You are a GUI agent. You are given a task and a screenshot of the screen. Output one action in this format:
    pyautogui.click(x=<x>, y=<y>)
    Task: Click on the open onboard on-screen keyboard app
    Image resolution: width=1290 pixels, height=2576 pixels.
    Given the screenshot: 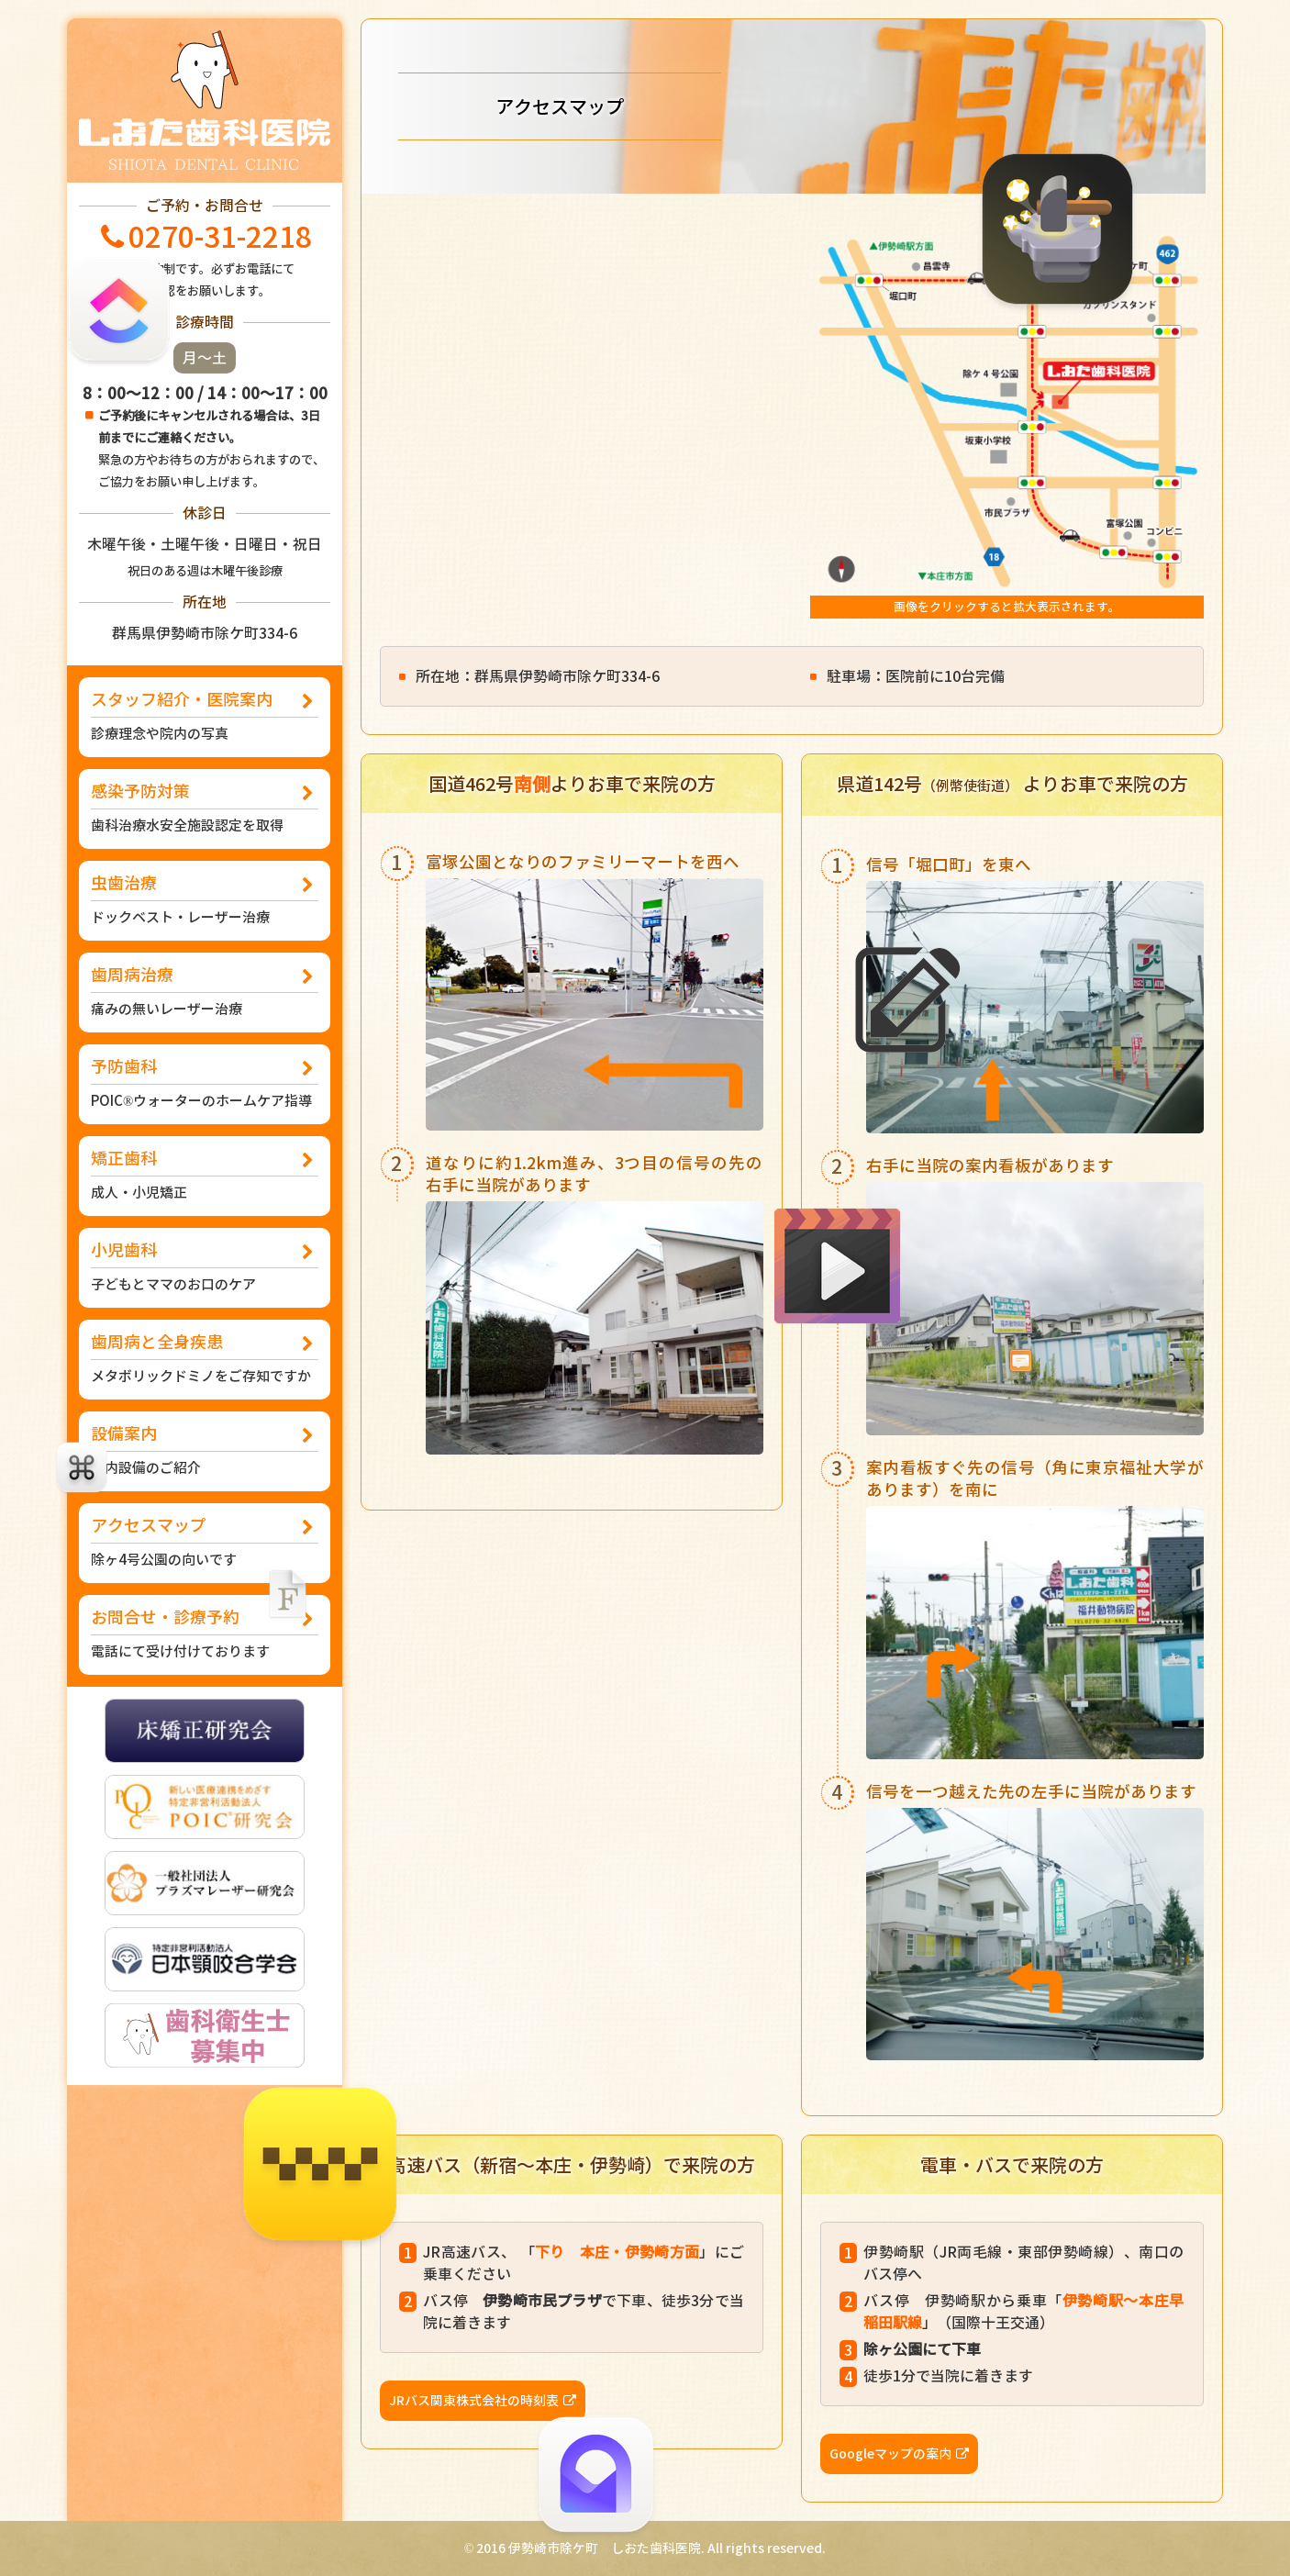 What is the action you would take?
    pyautogui.click(x=82, y=1467)
    